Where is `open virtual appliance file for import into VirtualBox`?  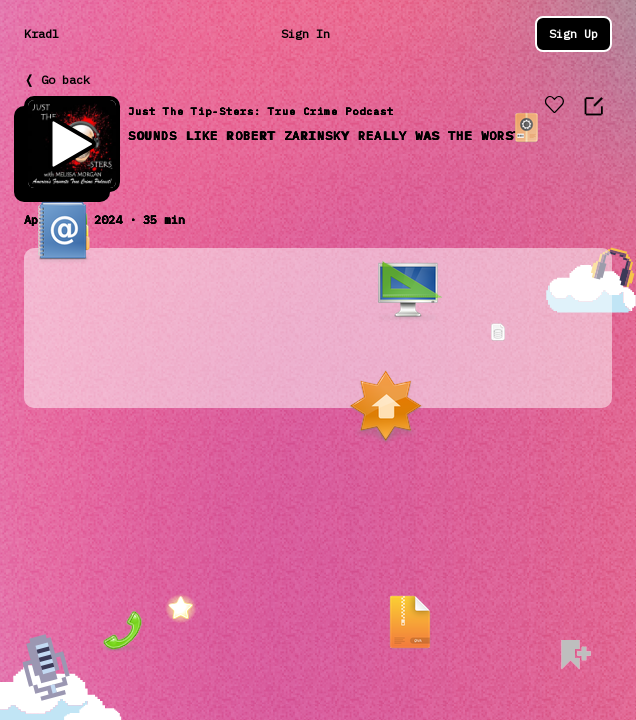
open virtual appliance file for import into VirtualBox is located at coordinates (410, 623).